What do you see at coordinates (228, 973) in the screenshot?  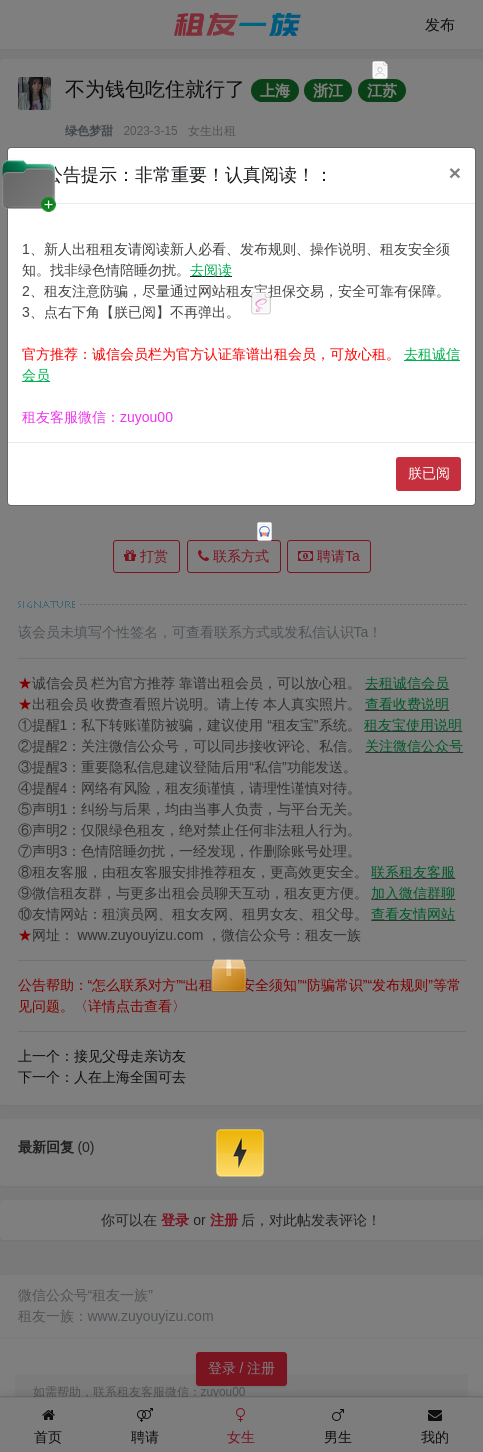 I see `indicates a software package or application bundle` at bounding box center [228, 973].